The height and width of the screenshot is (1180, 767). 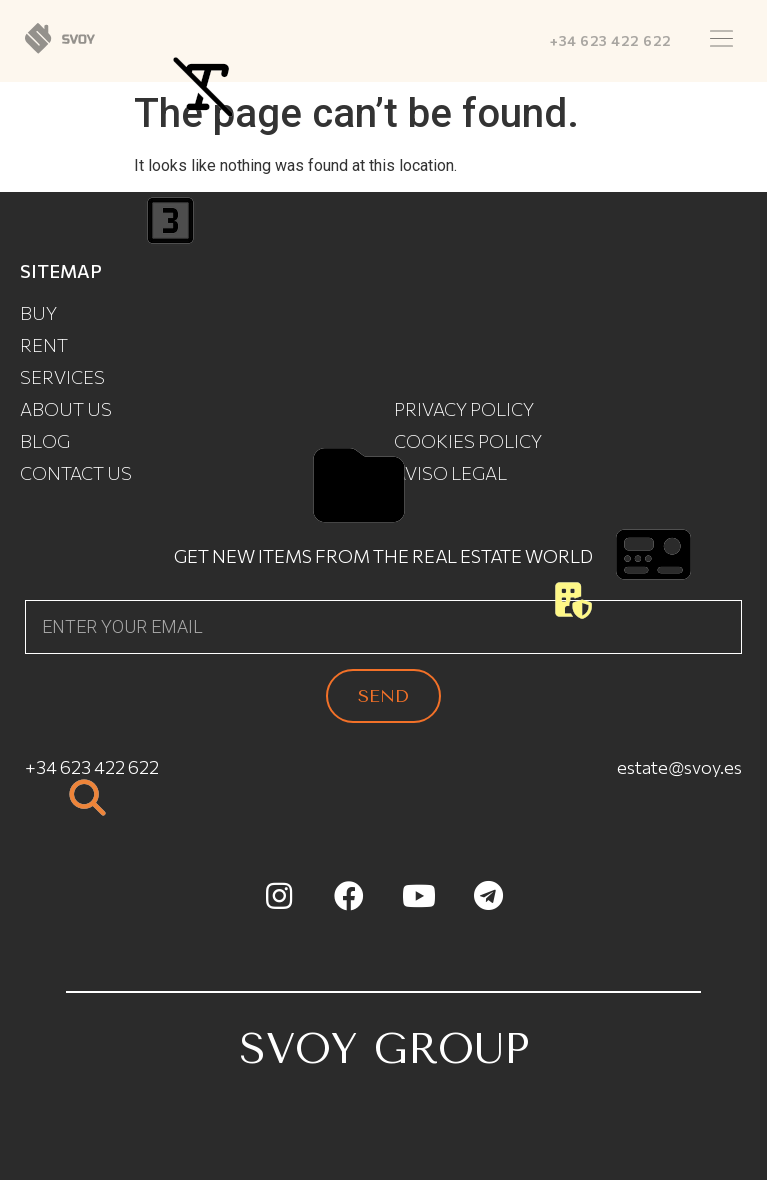 What do you see at coordinates (170, 220) in the screenshot?
I see `select option 3 in a numbered list` at bounding box center [170, 220].